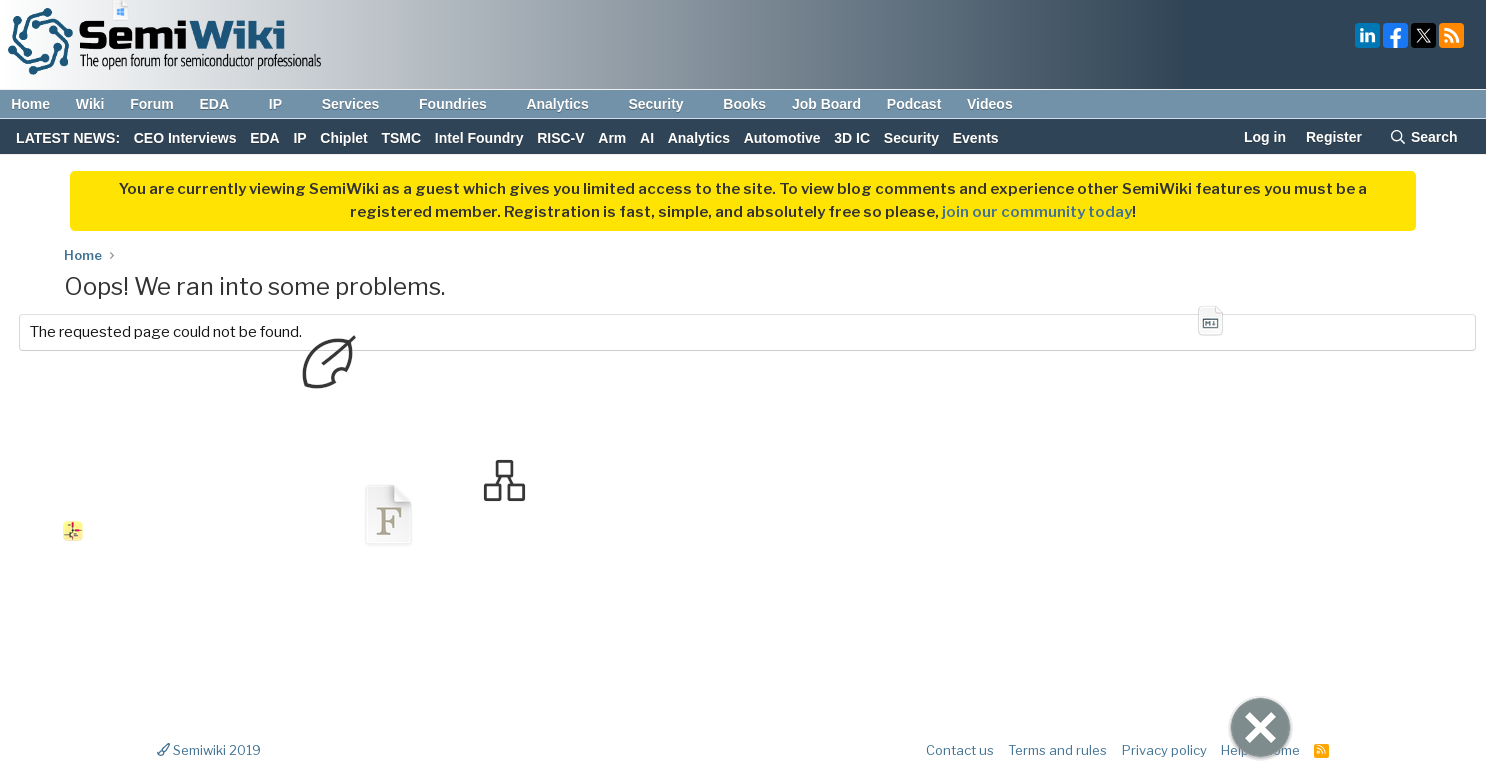 This screenshot has height=770, width=1486. Describe the element at coordinates (504, 480) in the screenshot. I see `open gtk4 node editor application` at that location.